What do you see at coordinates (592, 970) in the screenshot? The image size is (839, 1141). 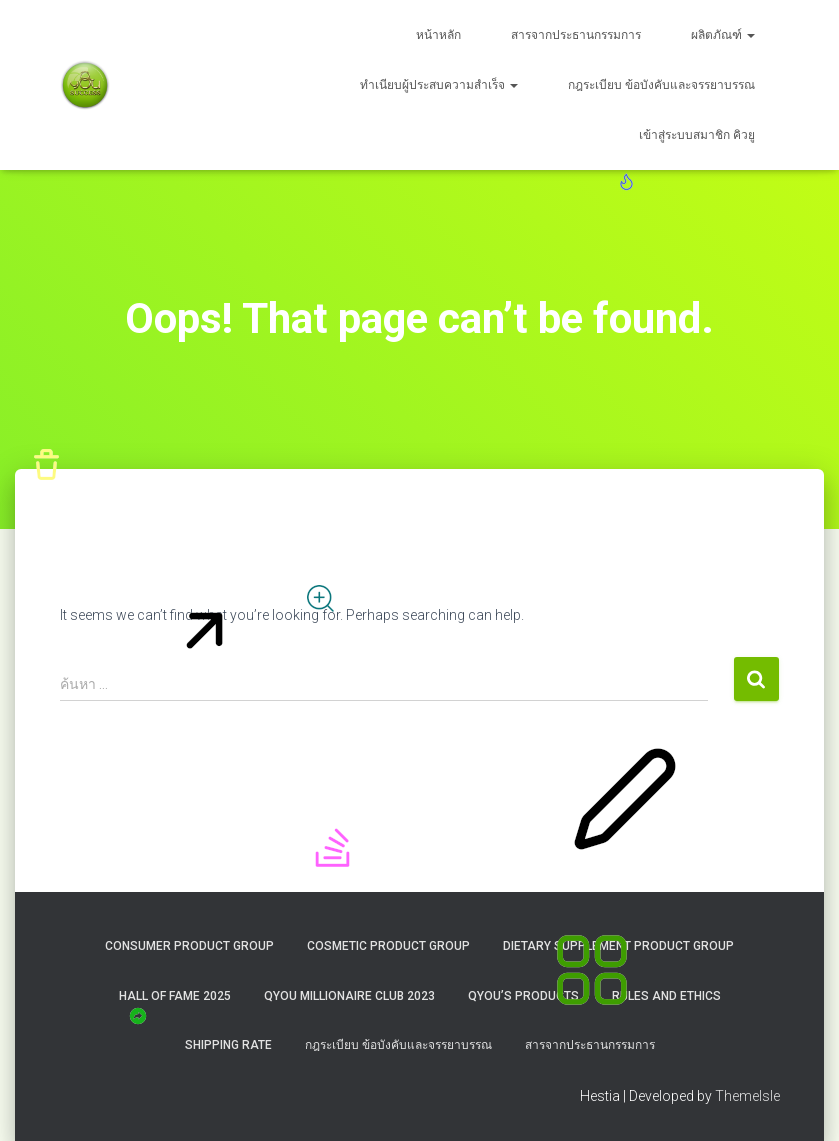 I see `access all apps or applications` at bounding box center [592, 970].